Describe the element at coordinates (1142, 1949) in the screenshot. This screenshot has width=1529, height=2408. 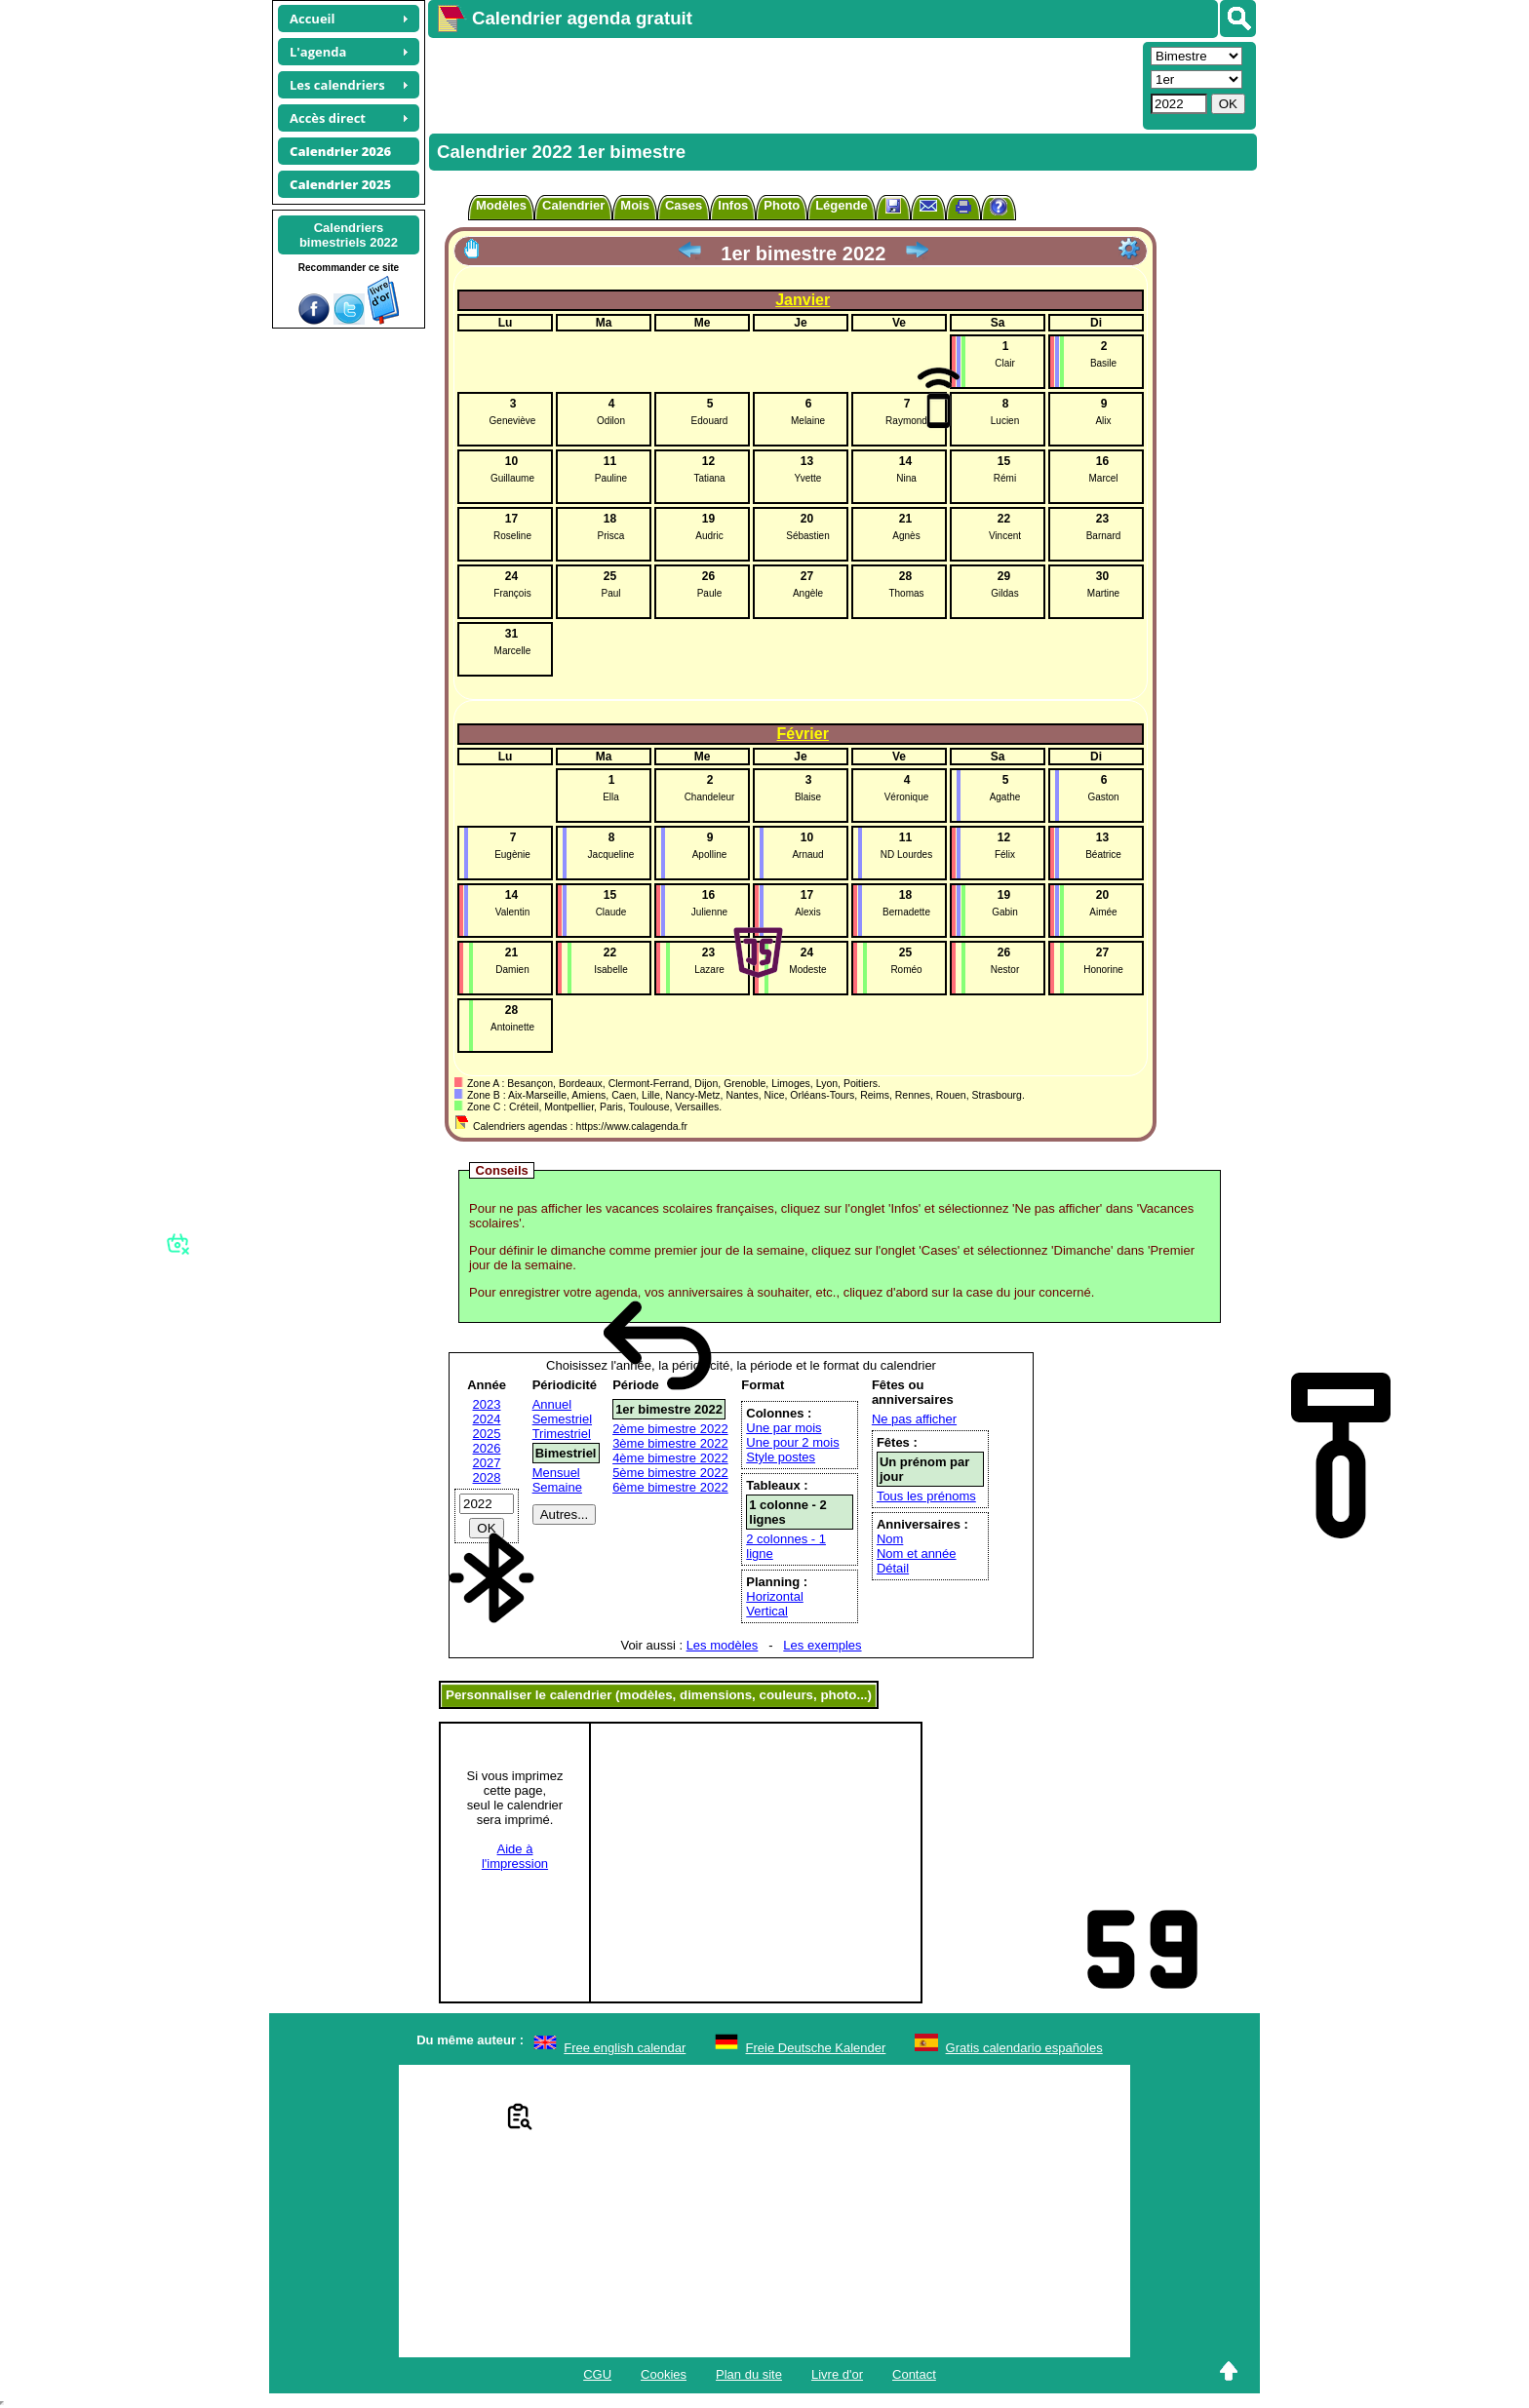
I see `indicates 59 items, notifications, or count` at that location.